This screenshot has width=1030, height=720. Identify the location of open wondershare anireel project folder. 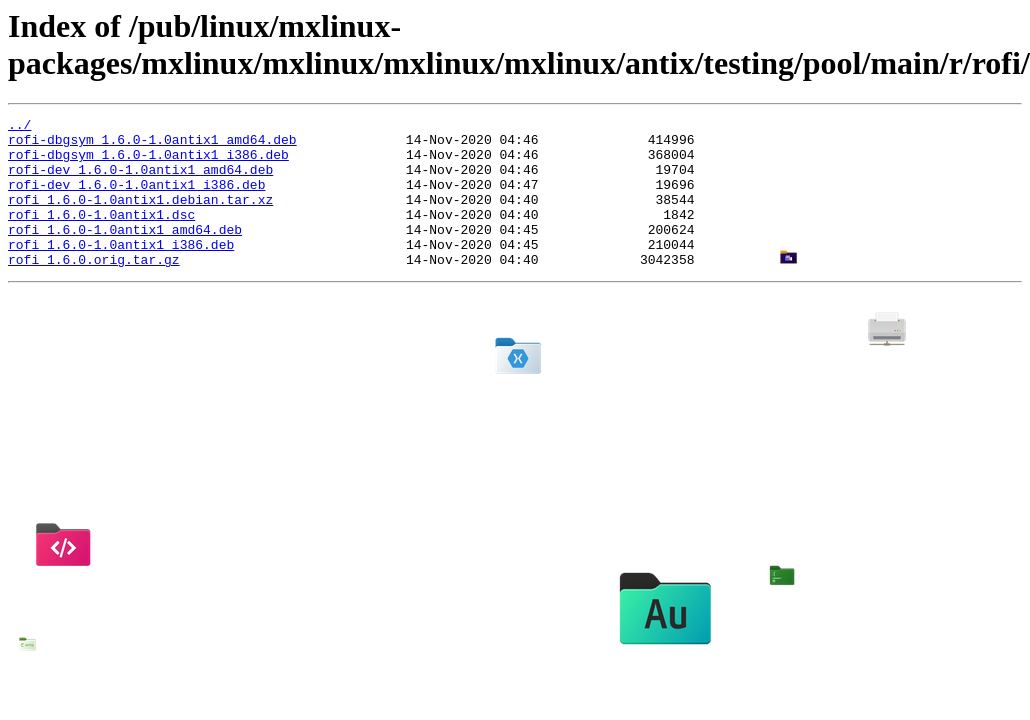
(788, 257).